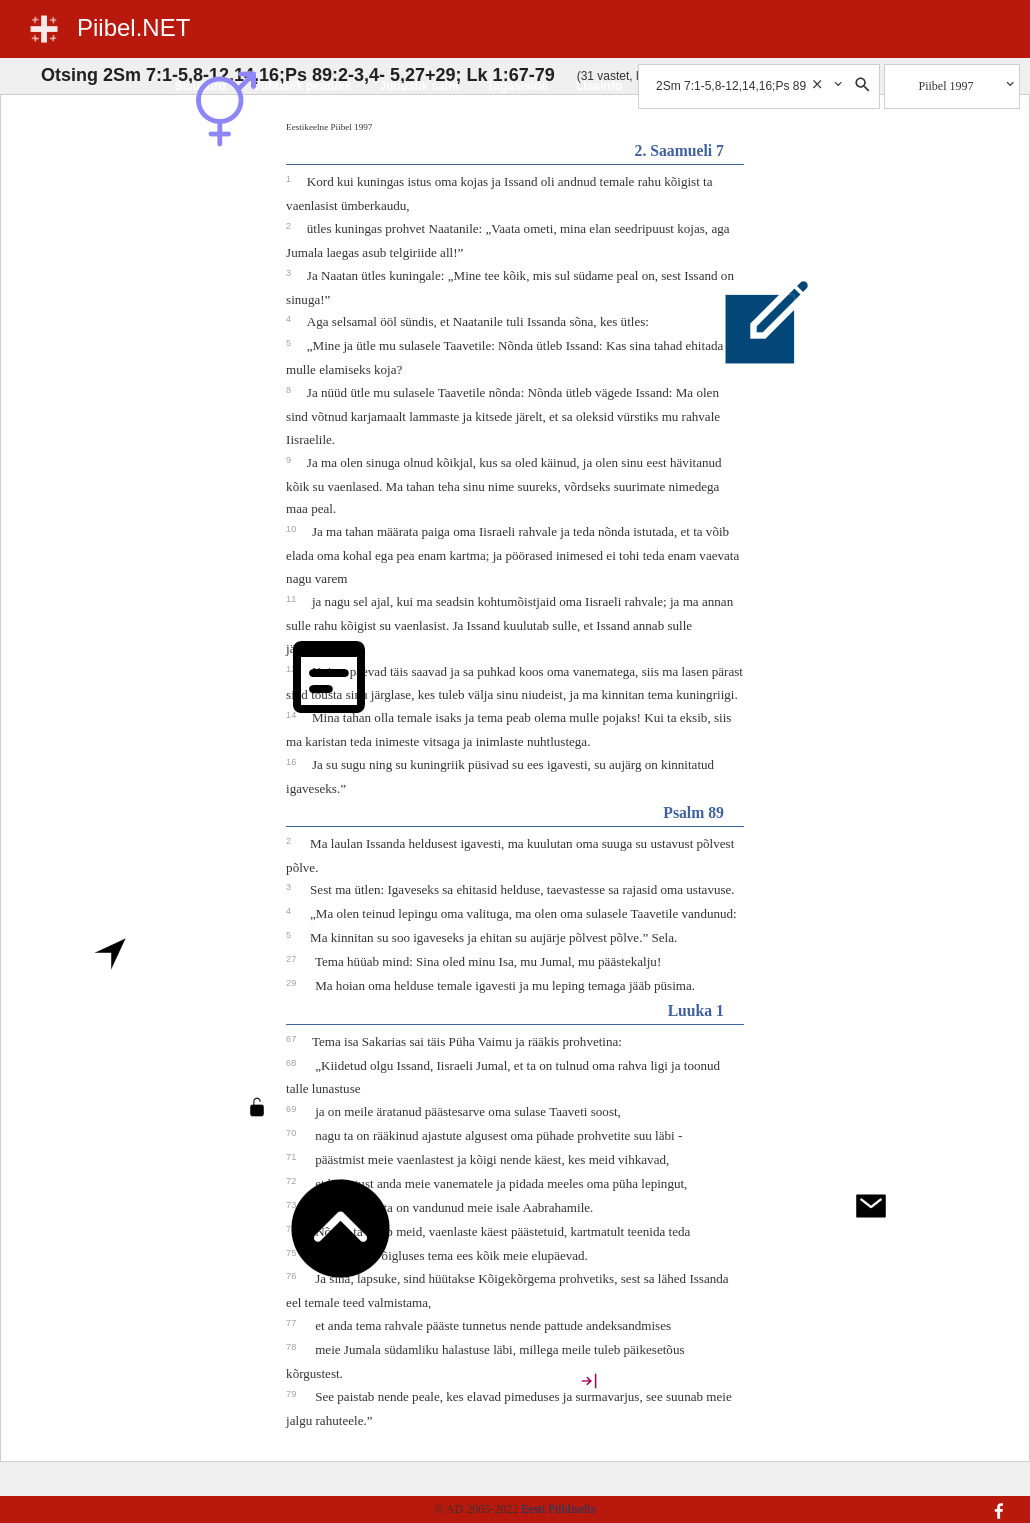 Image resolution: width=1030 pixels, height=1523 pixels. What do you see at coordinates (329, 677) in the screenshot?
I see `open rich text editor` at bounding box center [329, 677].